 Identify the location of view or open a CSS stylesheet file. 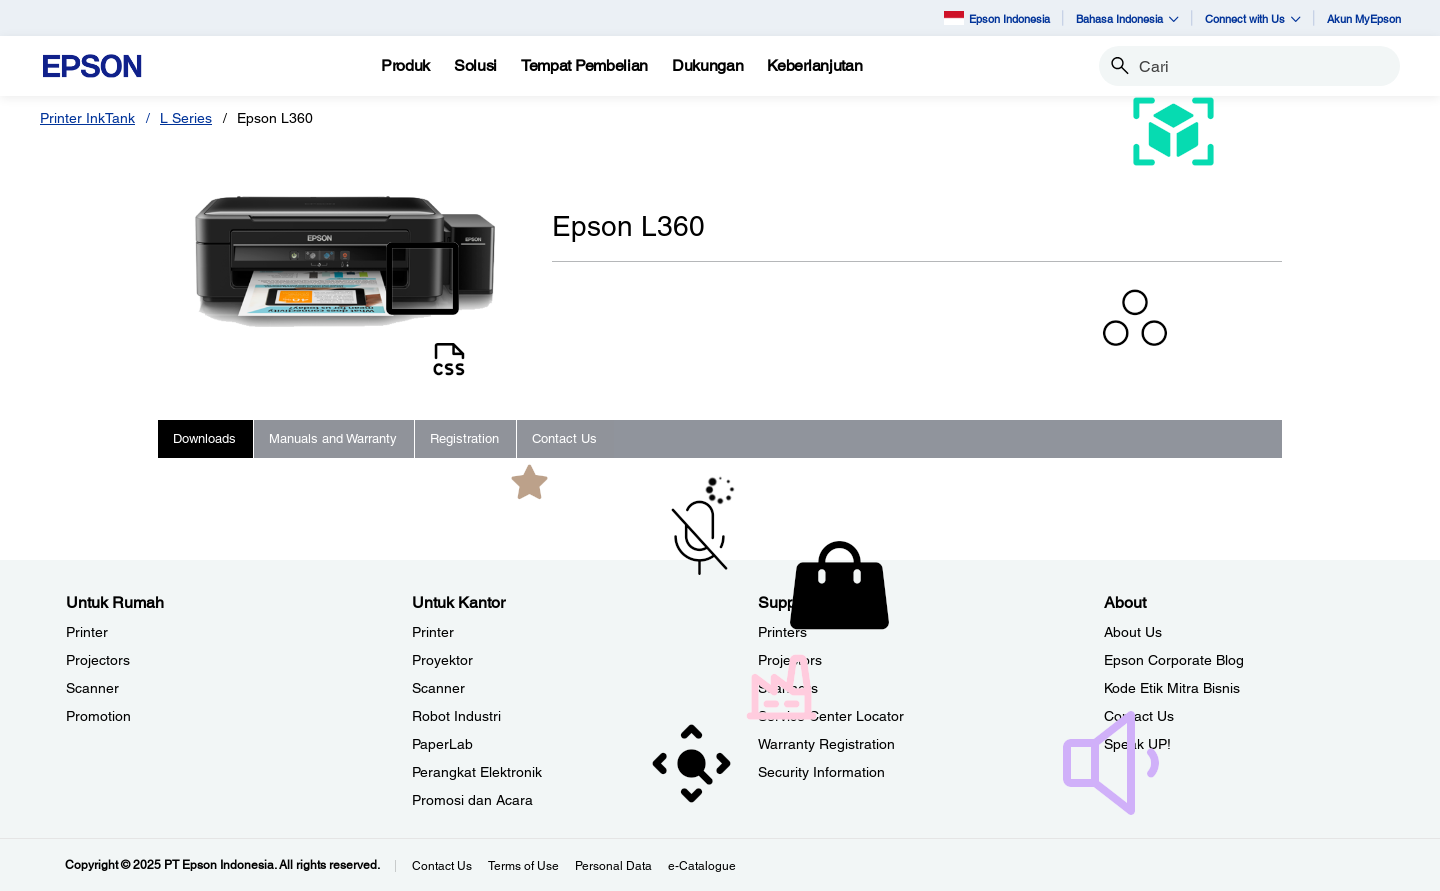
(449, 360).